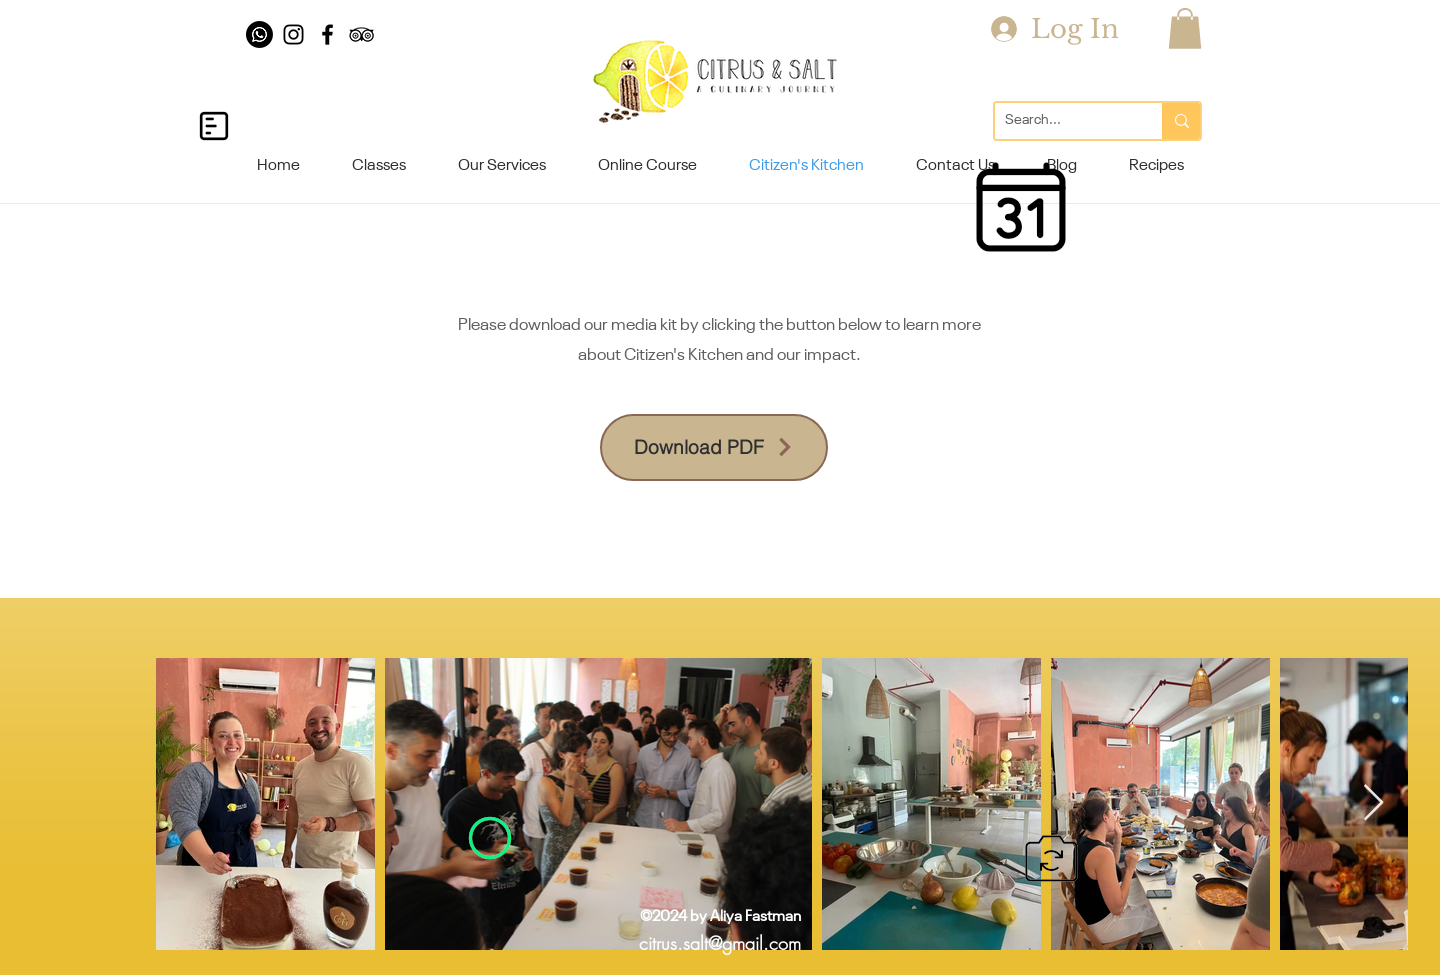 This screenshot has height=975, width=1440. Describe the element at coordinates (1021, 207) in the screenshot. I see `view or select a specific date` at that location.